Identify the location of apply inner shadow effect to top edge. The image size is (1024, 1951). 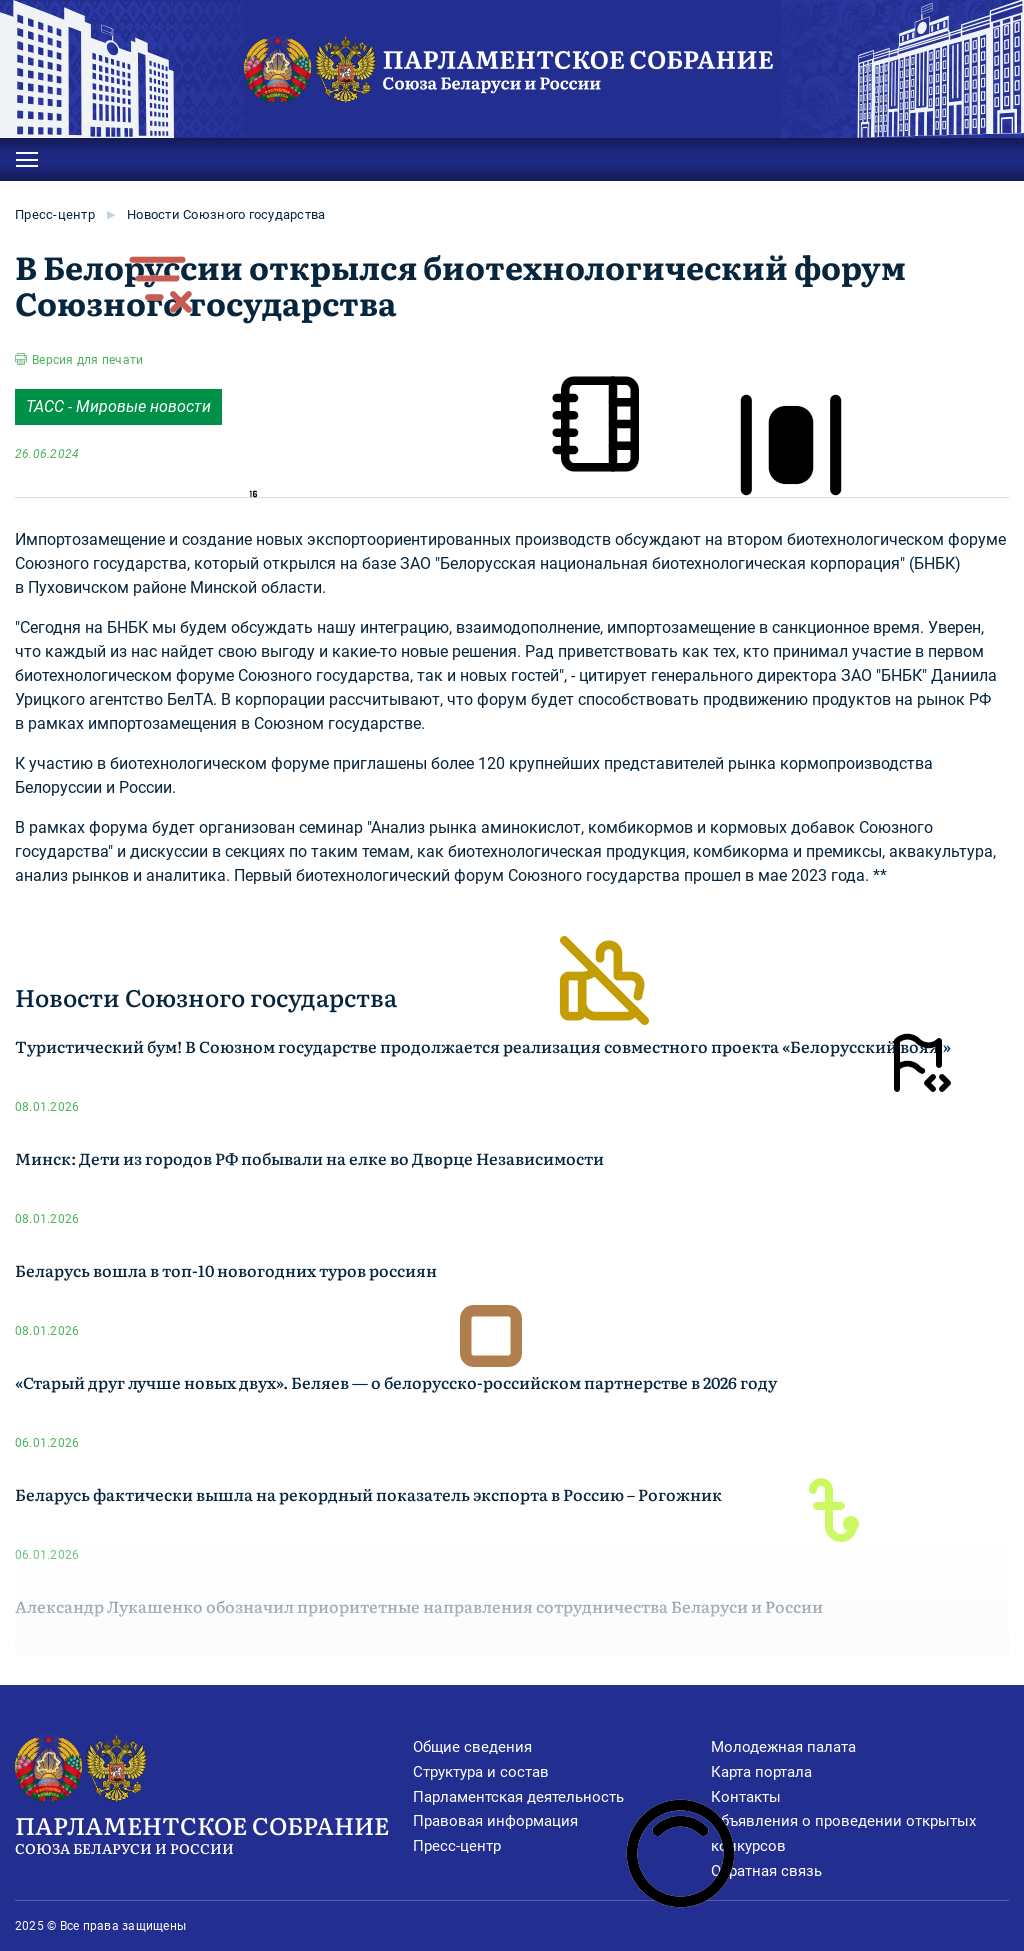
(680, 1853).